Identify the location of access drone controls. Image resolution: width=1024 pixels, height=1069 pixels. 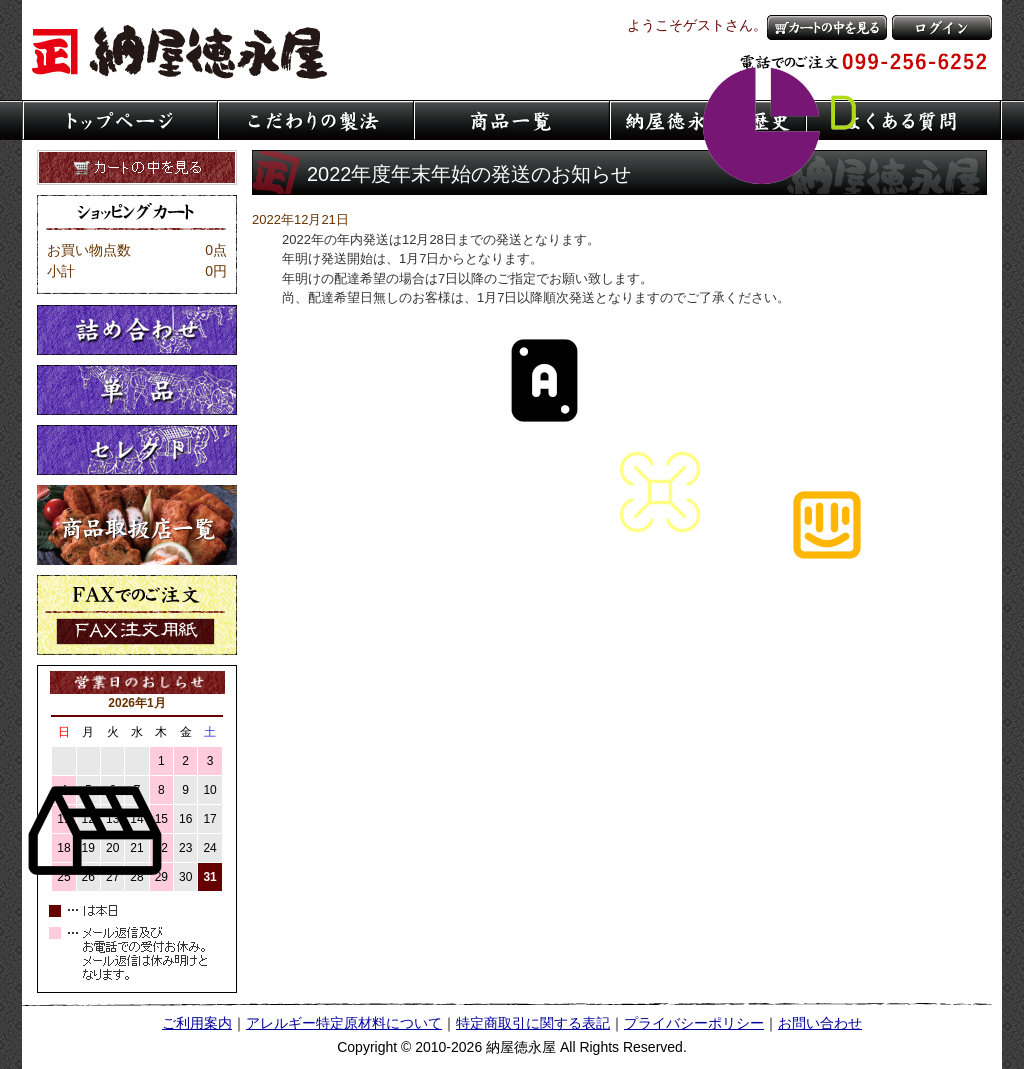
(660, 492).